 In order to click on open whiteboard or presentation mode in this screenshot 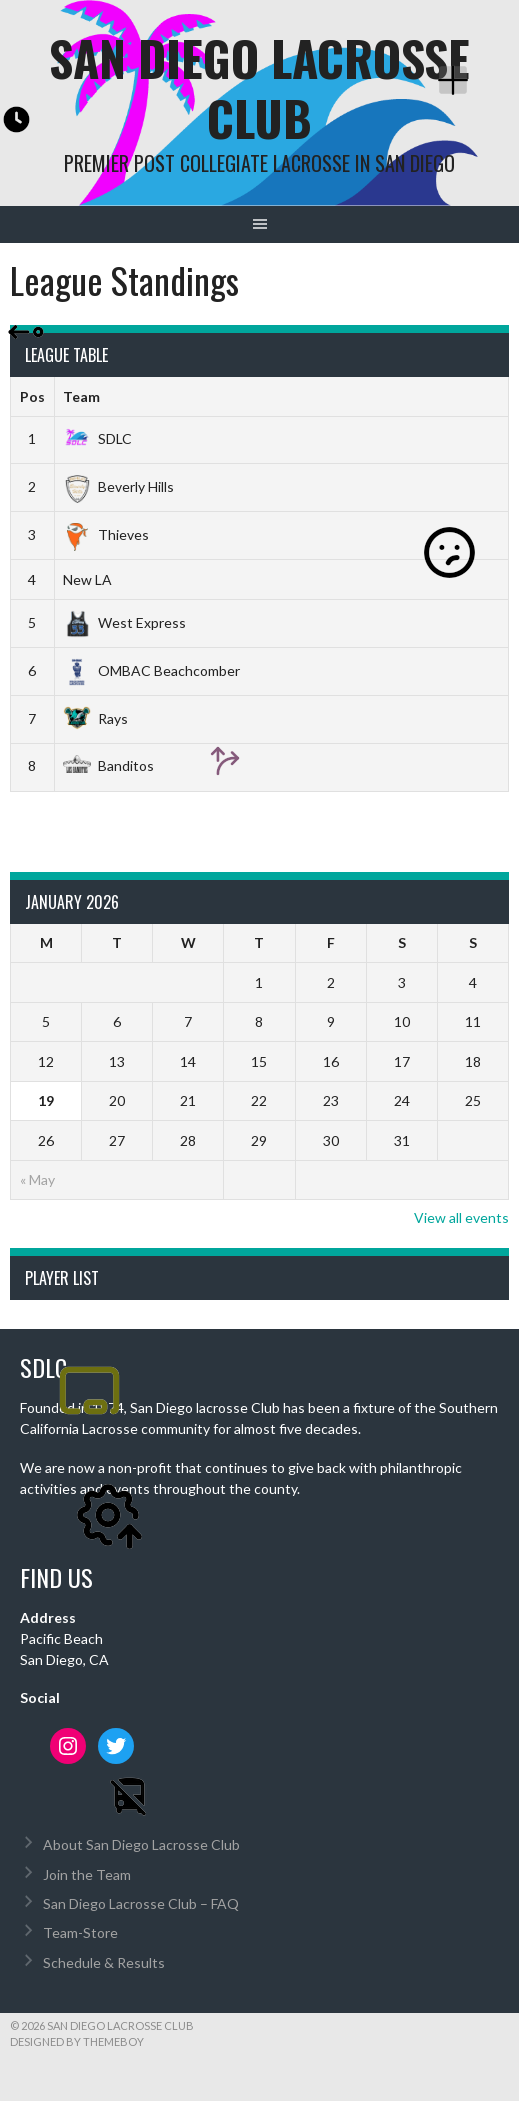, I will do `click(89, 1390)`.